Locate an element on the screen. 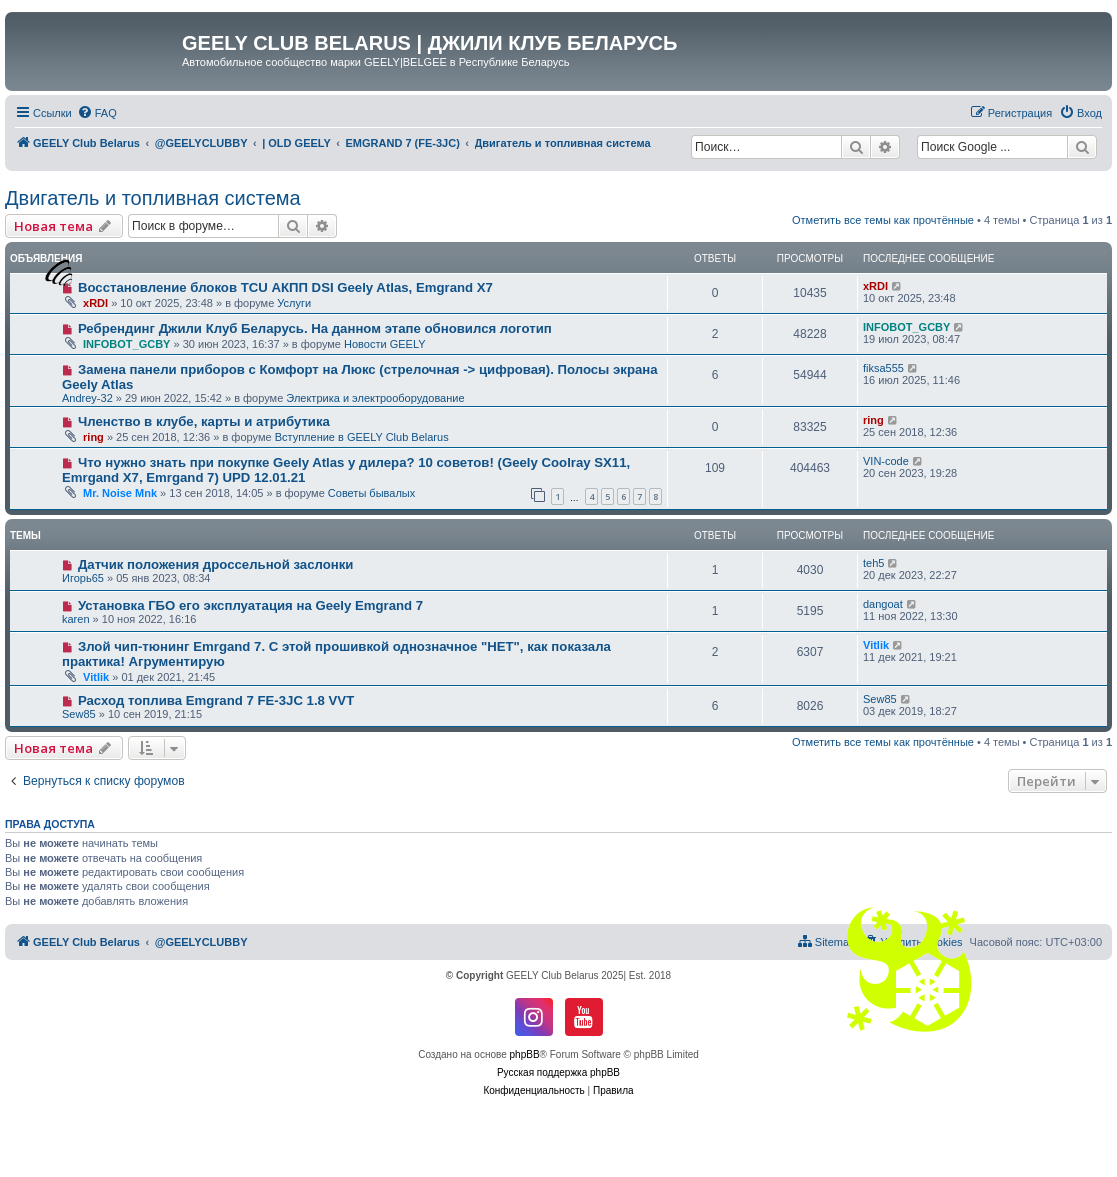 The image size is (1117, 1177). cast a frostfire spell or ability is located at coordinates (907, 969).